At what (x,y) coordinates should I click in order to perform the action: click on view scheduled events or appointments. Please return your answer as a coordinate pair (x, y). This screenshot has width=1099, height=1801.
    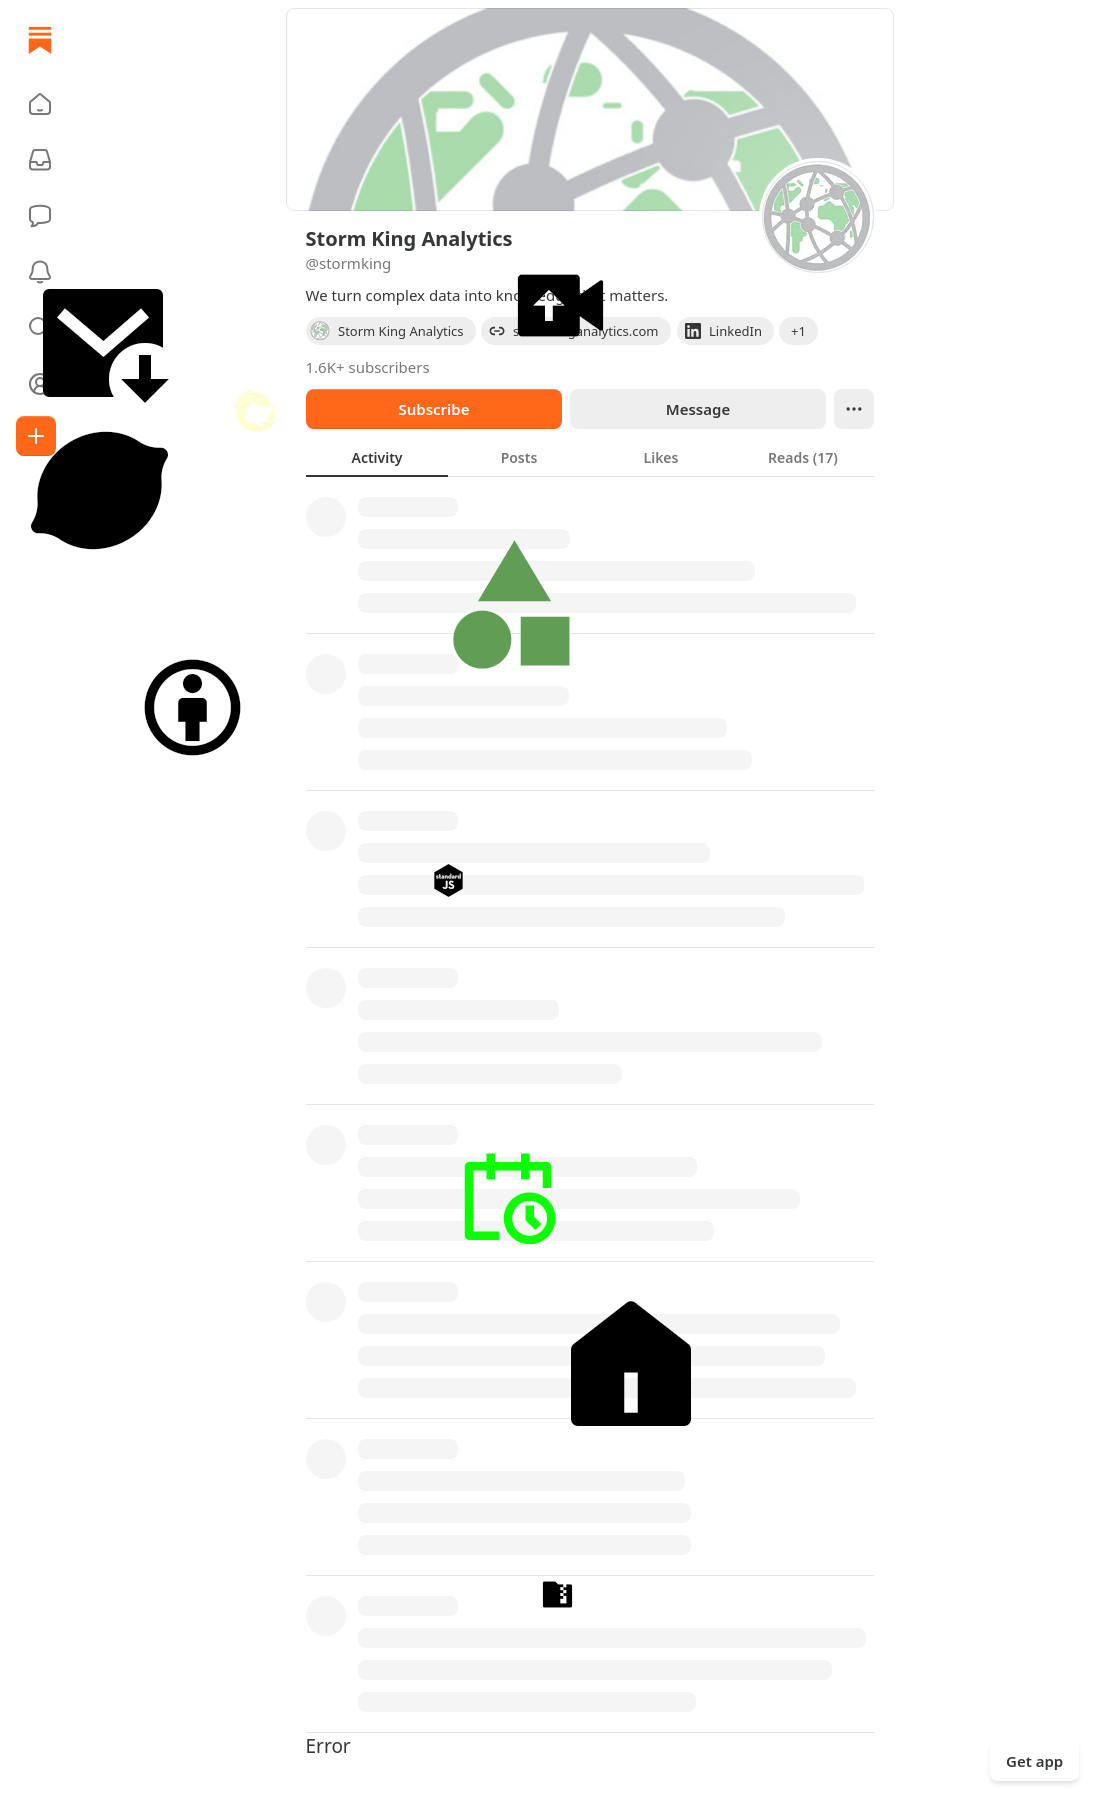
    Looking at the image, I should click on (508, 1201).